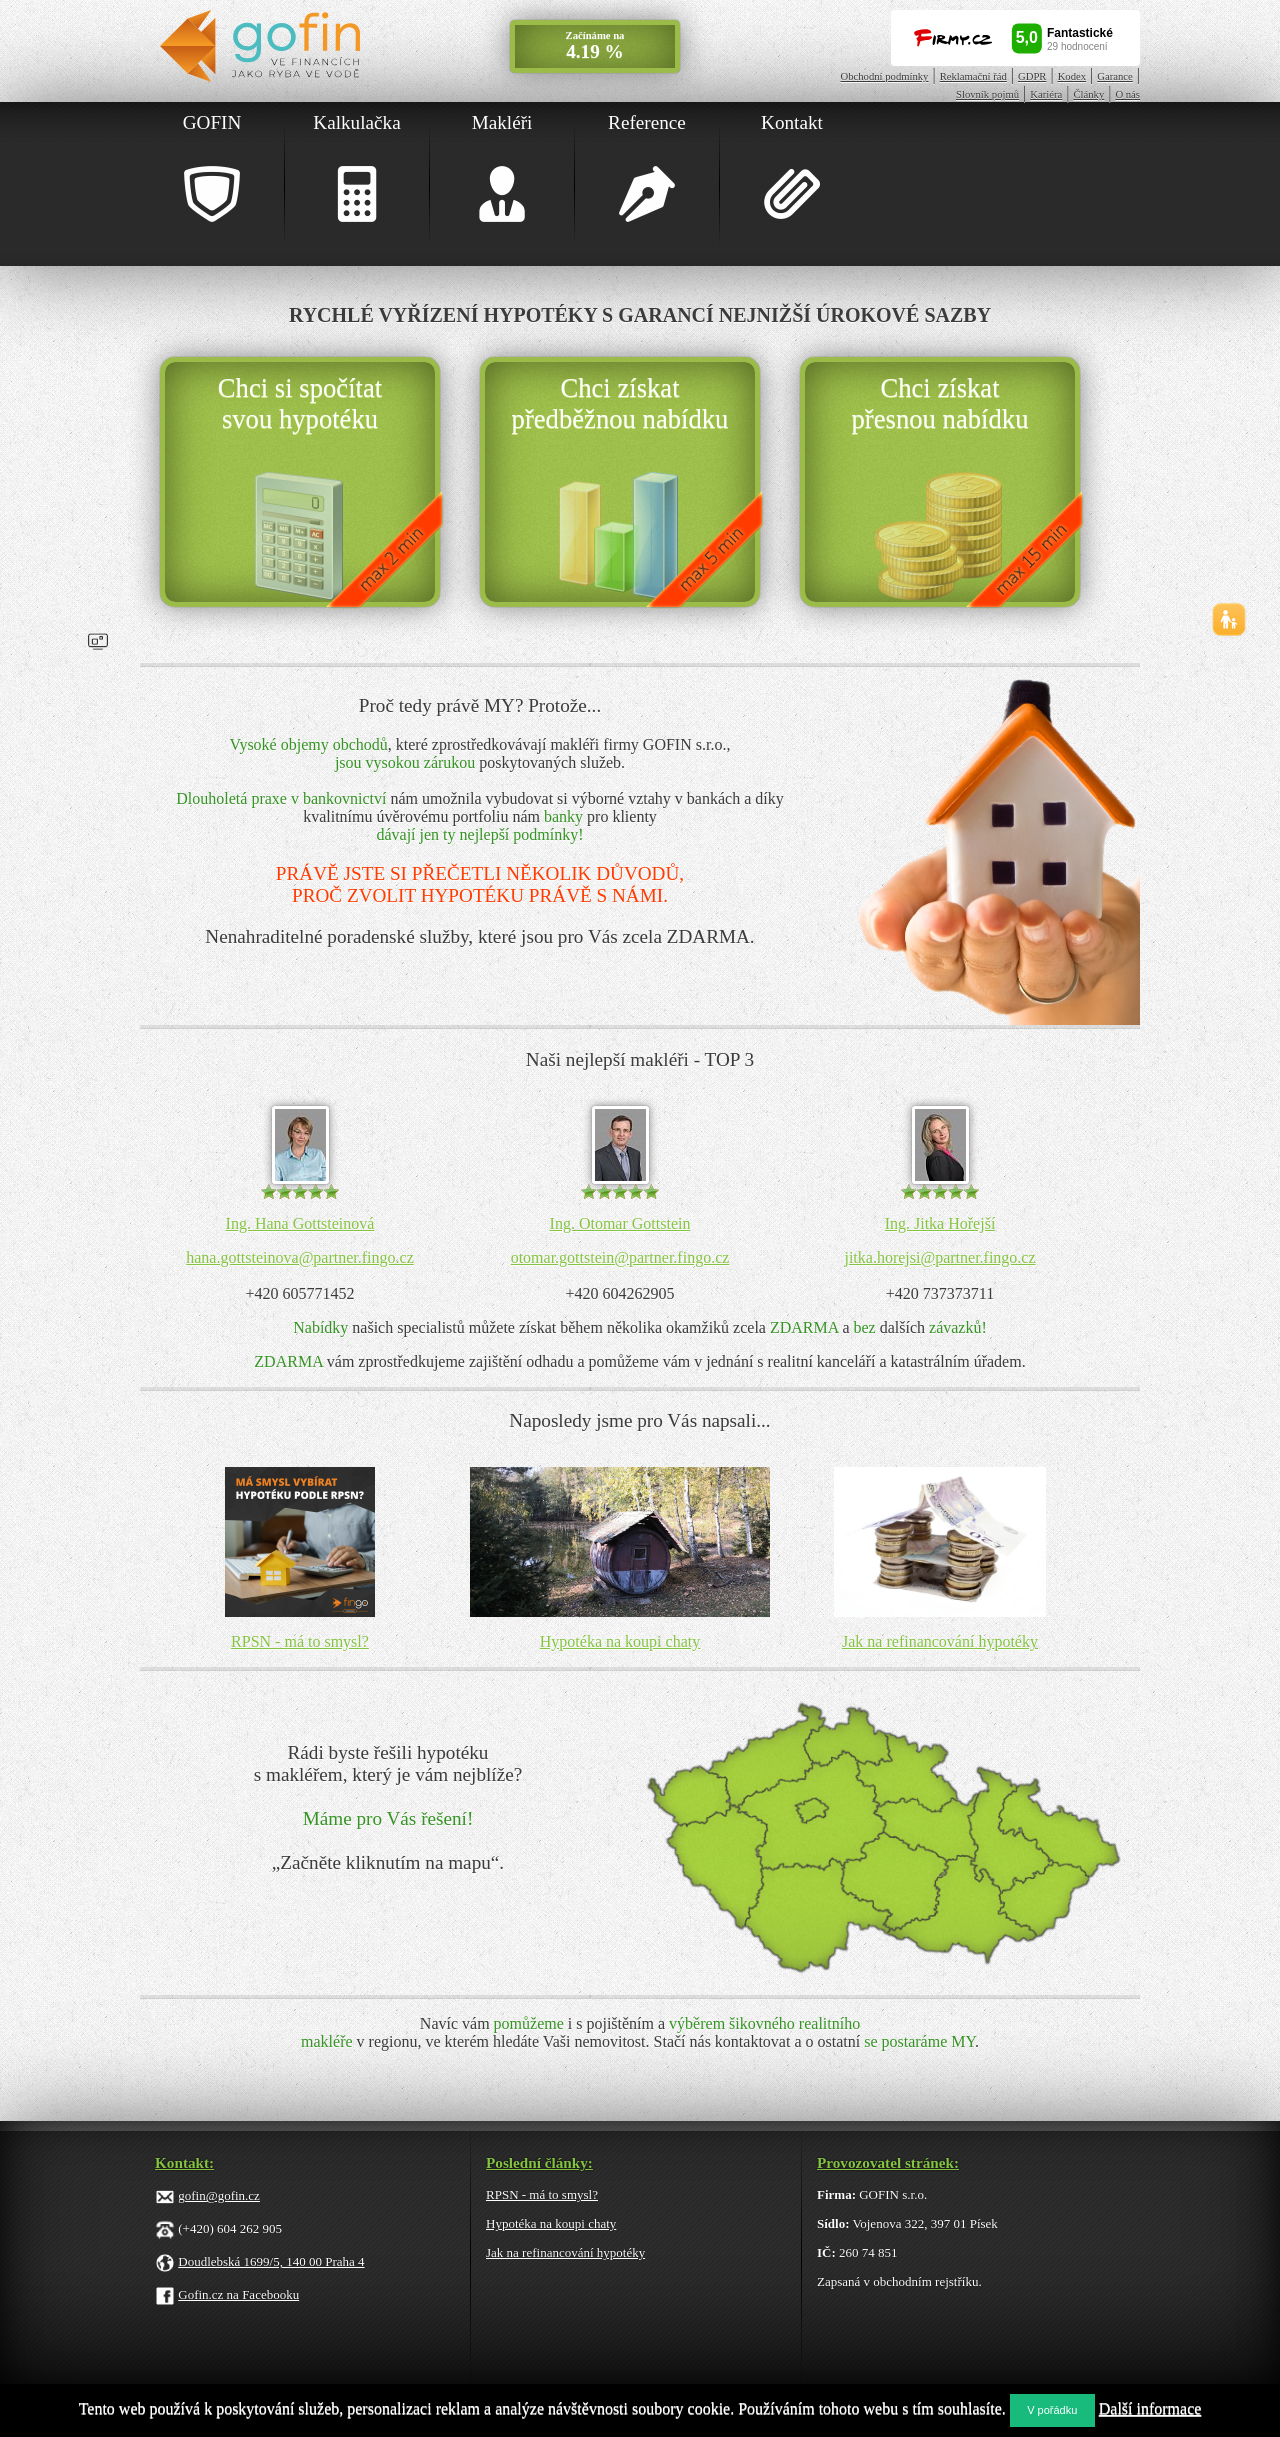  I want to click on access parental controls settings, so click(1229, 620).